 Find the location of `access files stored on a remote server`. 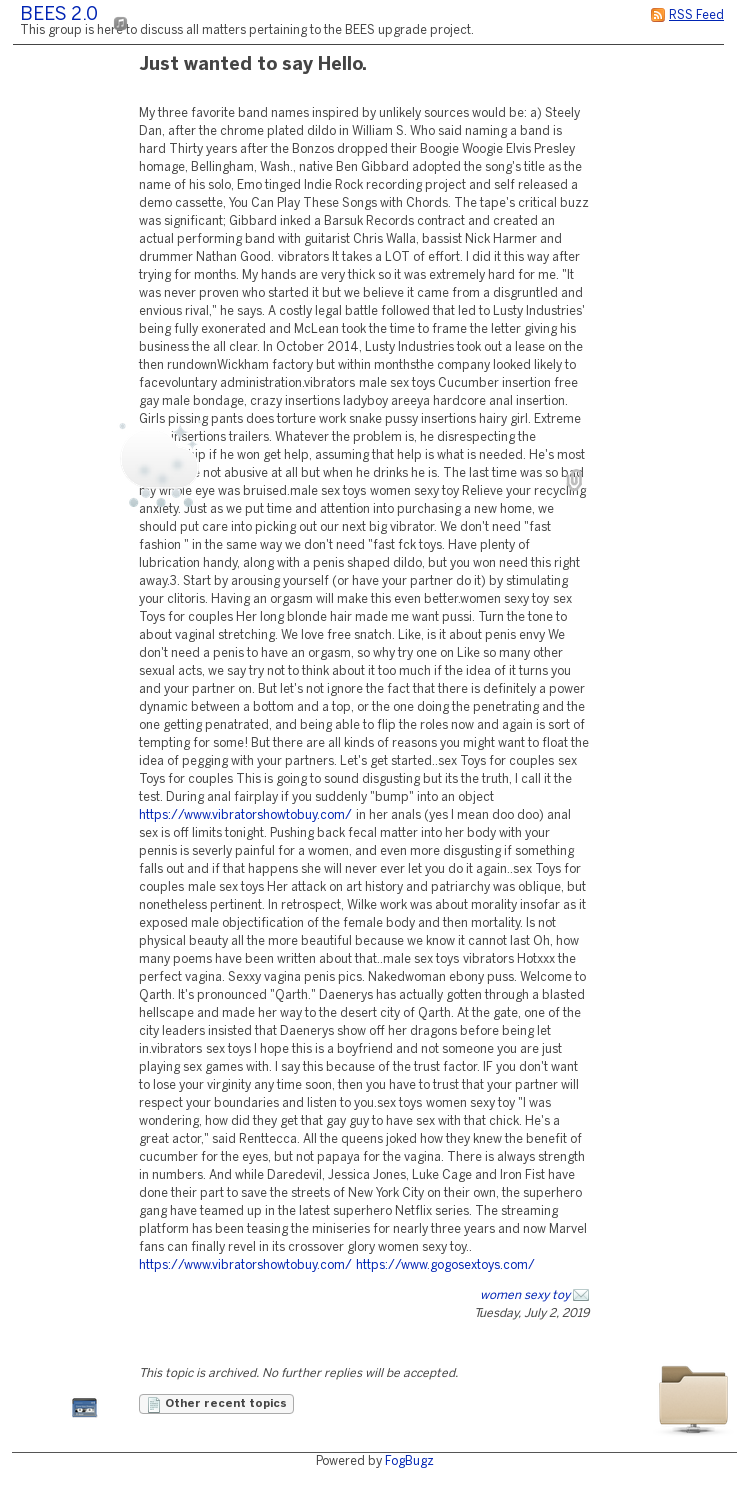

access files stored on a remote server is located at coordinates (693, 1401).